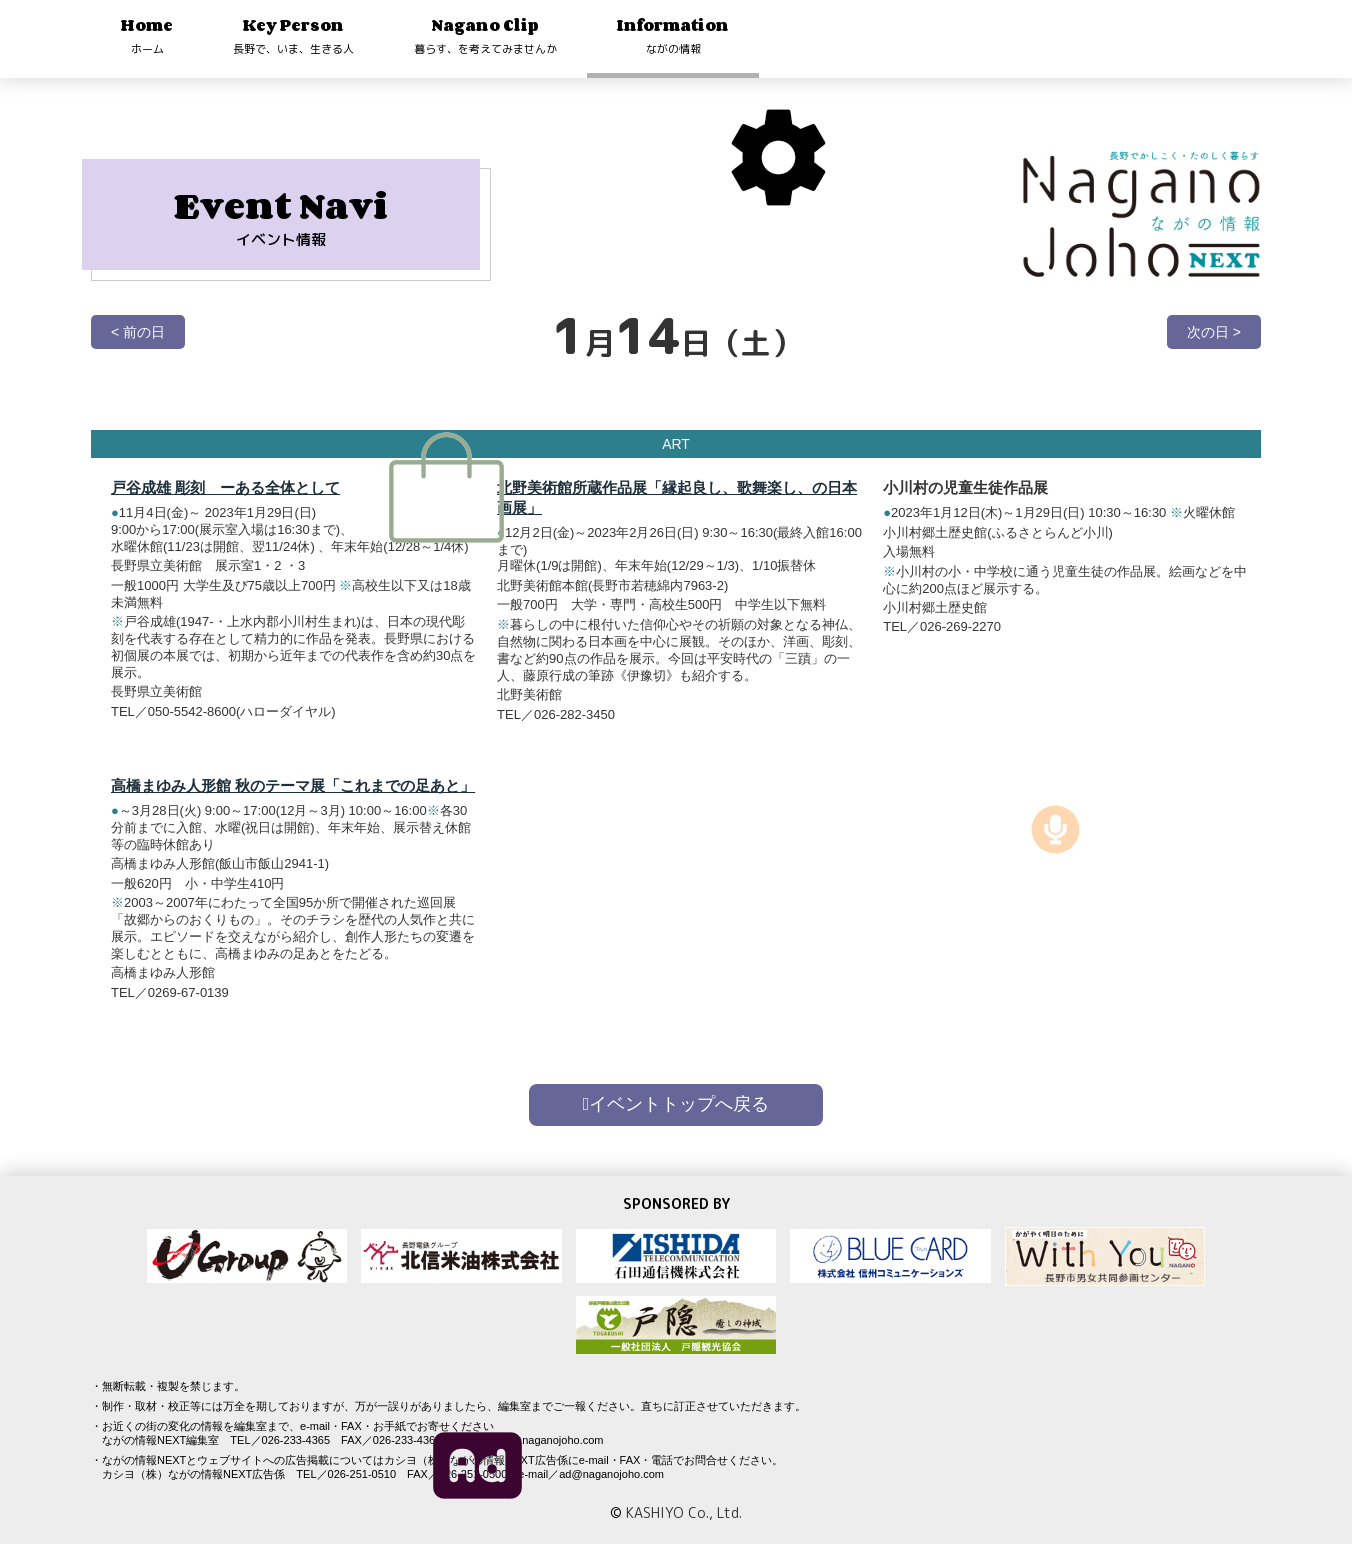 This screenshot has height=1544, width=1352. What do you see at coordinates (778, 157) in the screenshot?
I see `open settings menu` at bounding box center [778, 157].